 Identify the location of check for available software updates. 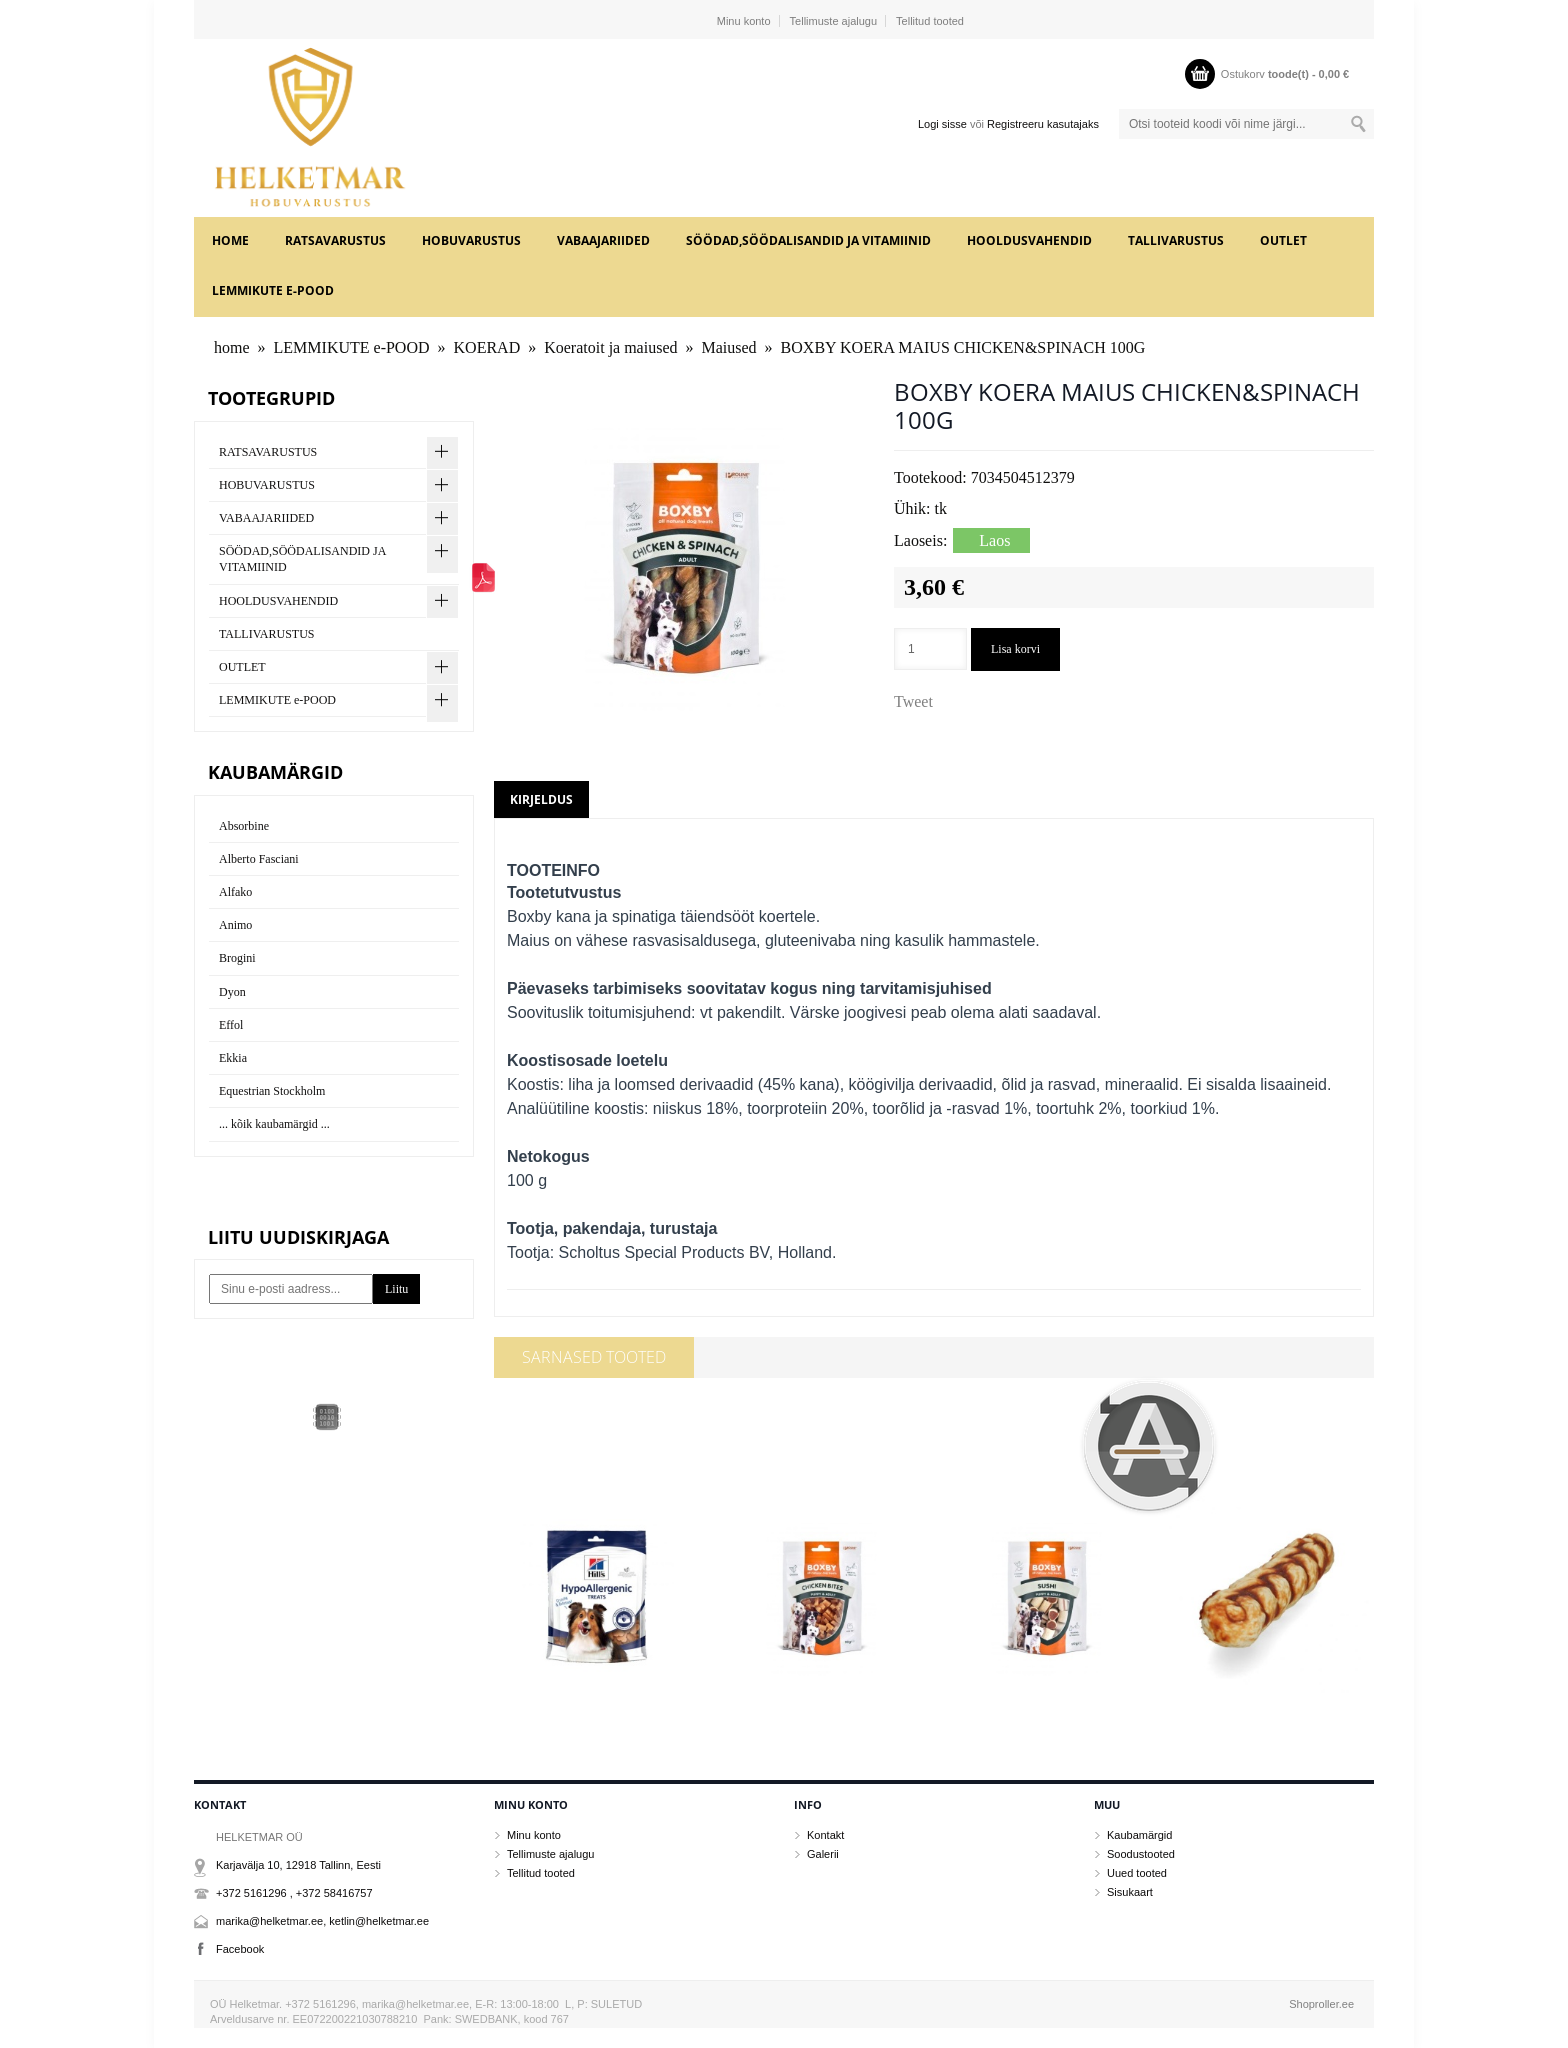
(1149, 1446).